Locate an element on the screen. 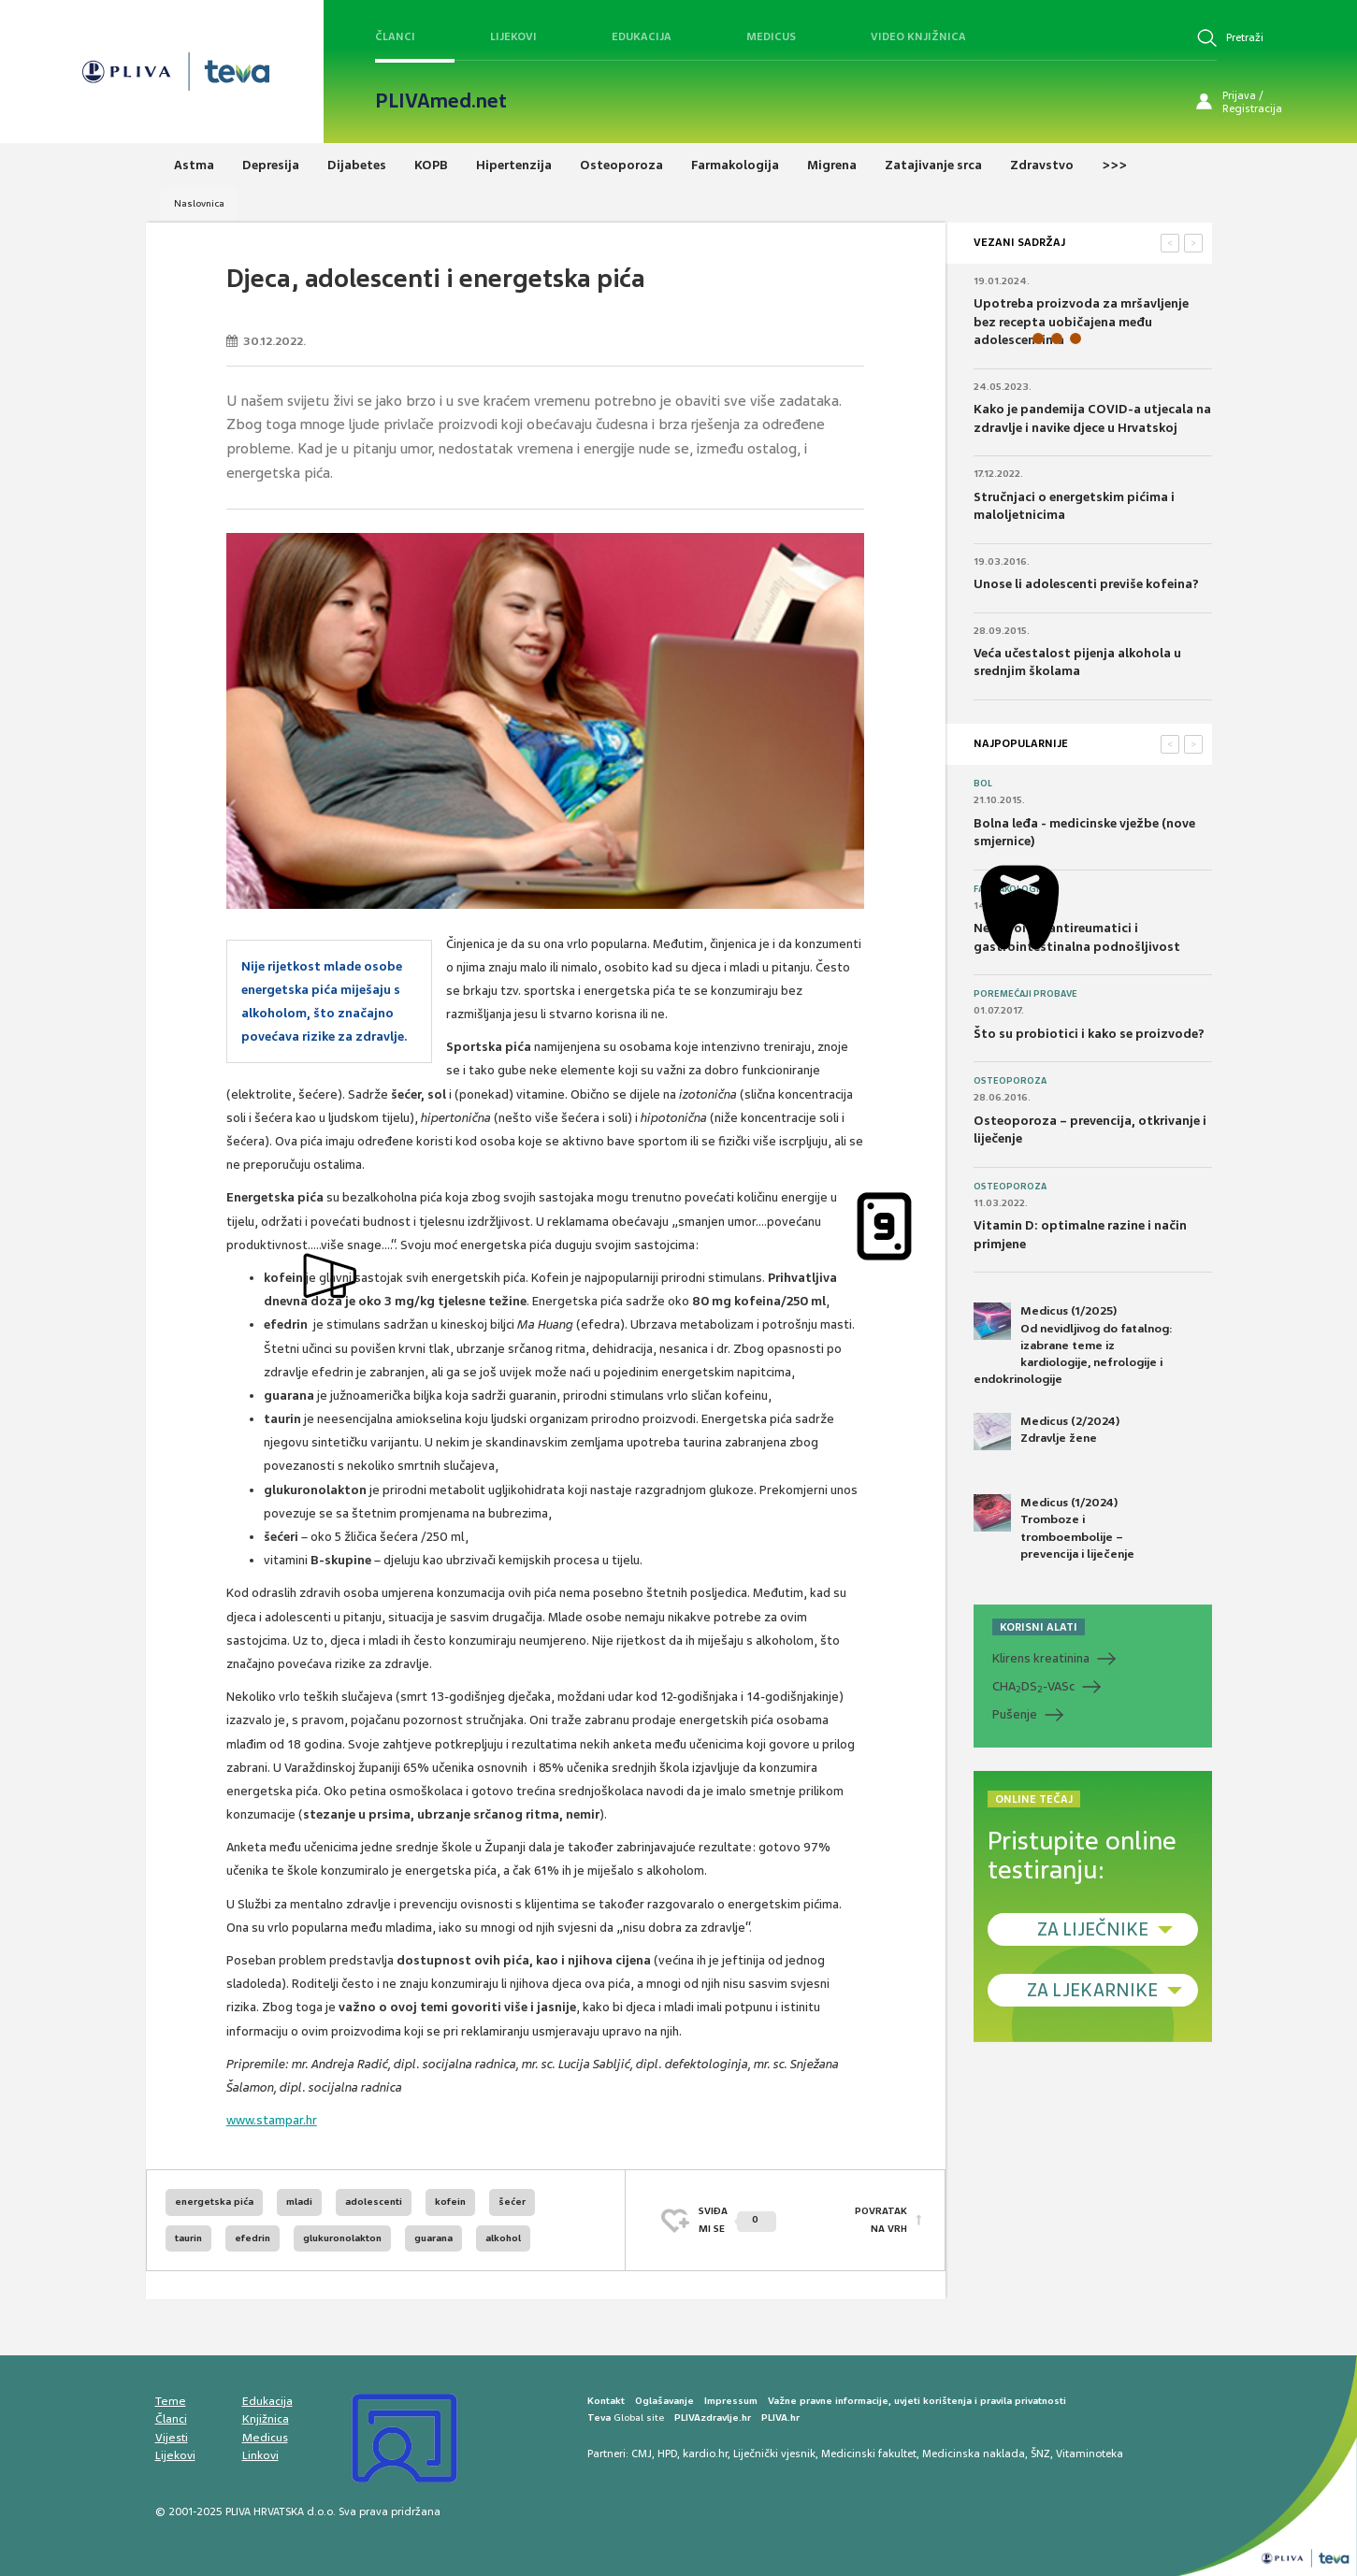 The image size is (1357, 2576). open more options menu is located at coordinates (1057, 338).